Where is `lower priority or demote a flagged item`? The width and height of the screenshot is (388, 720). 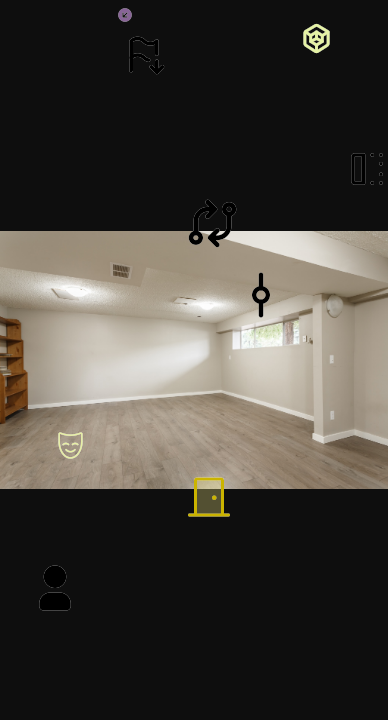
lower priority or demote a flagged item is located at coordinates (144, 54).